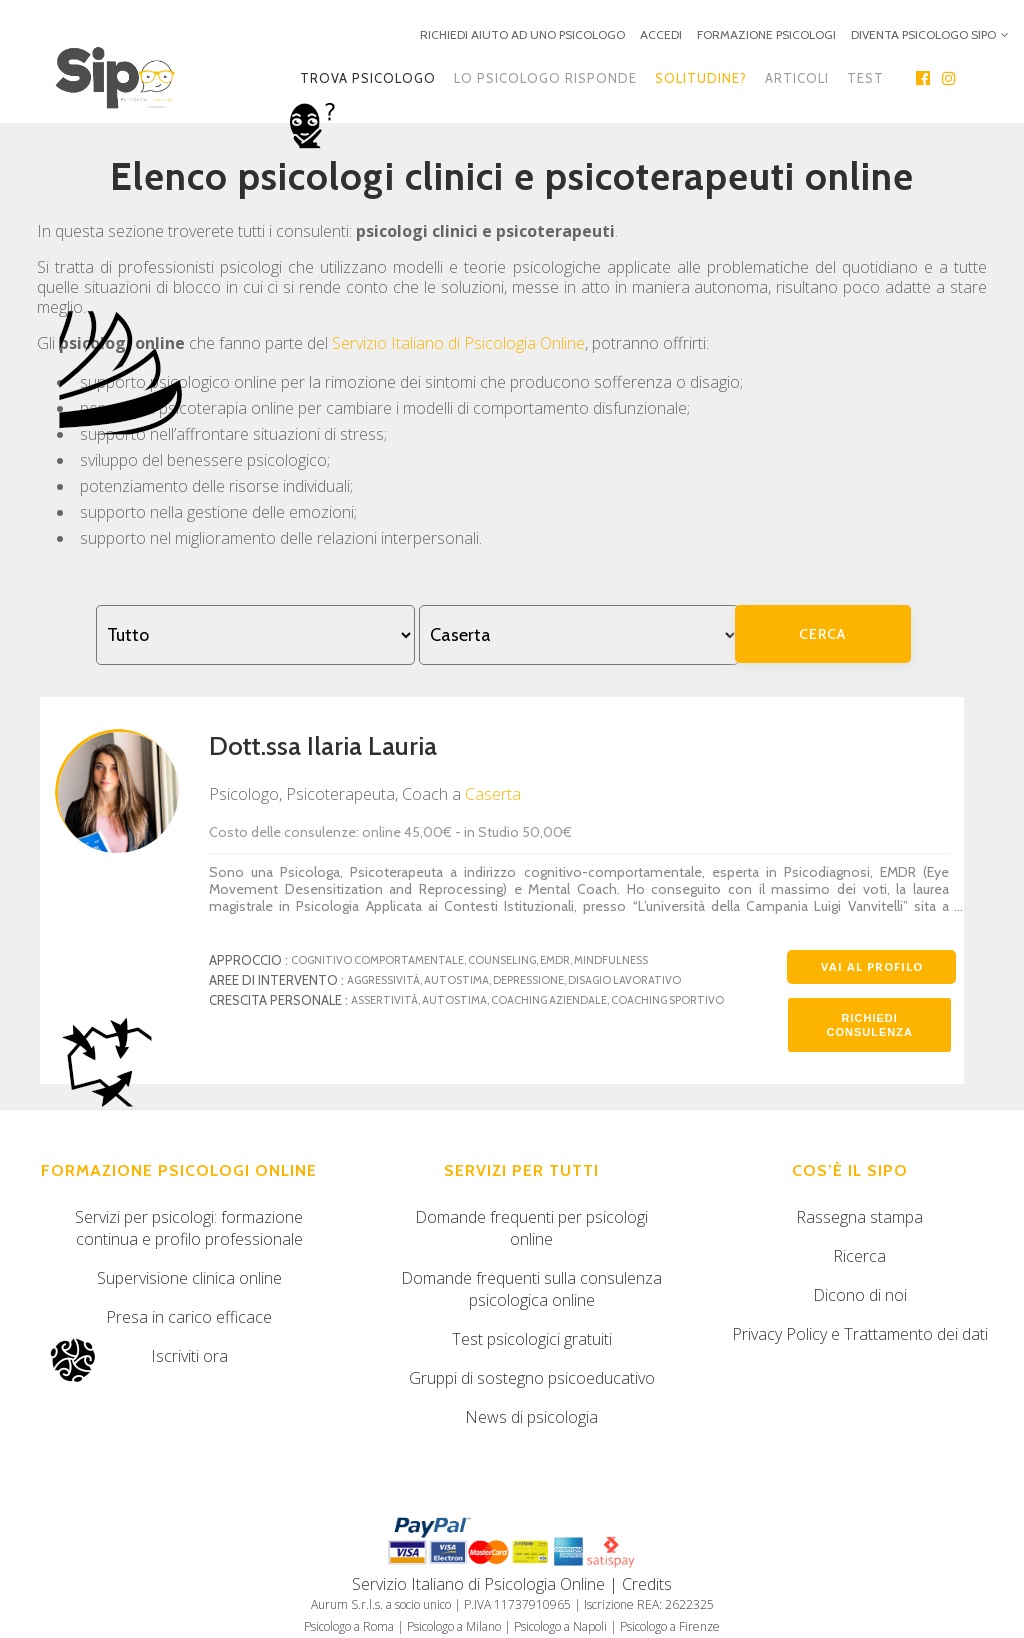 The image size is (1024, 1638). I want to click on indicates territory expansion or takeover in strategy games, so click(106, 1061).